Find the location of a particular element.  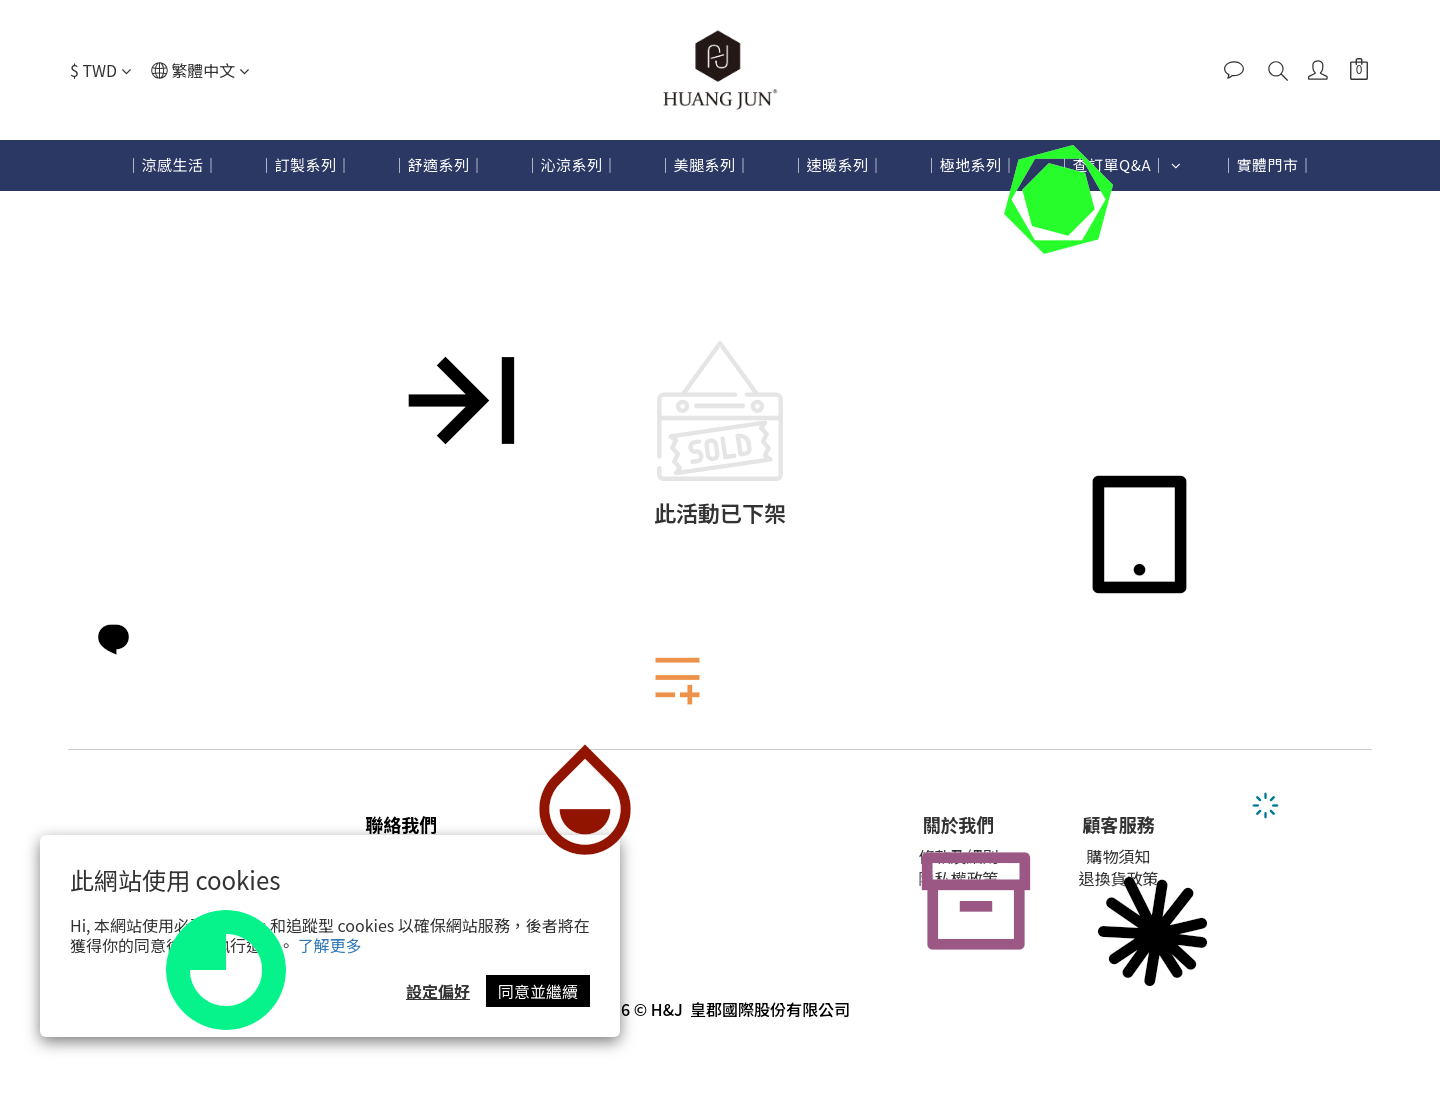

open chat or messaging is located at coordinates (113, 638).